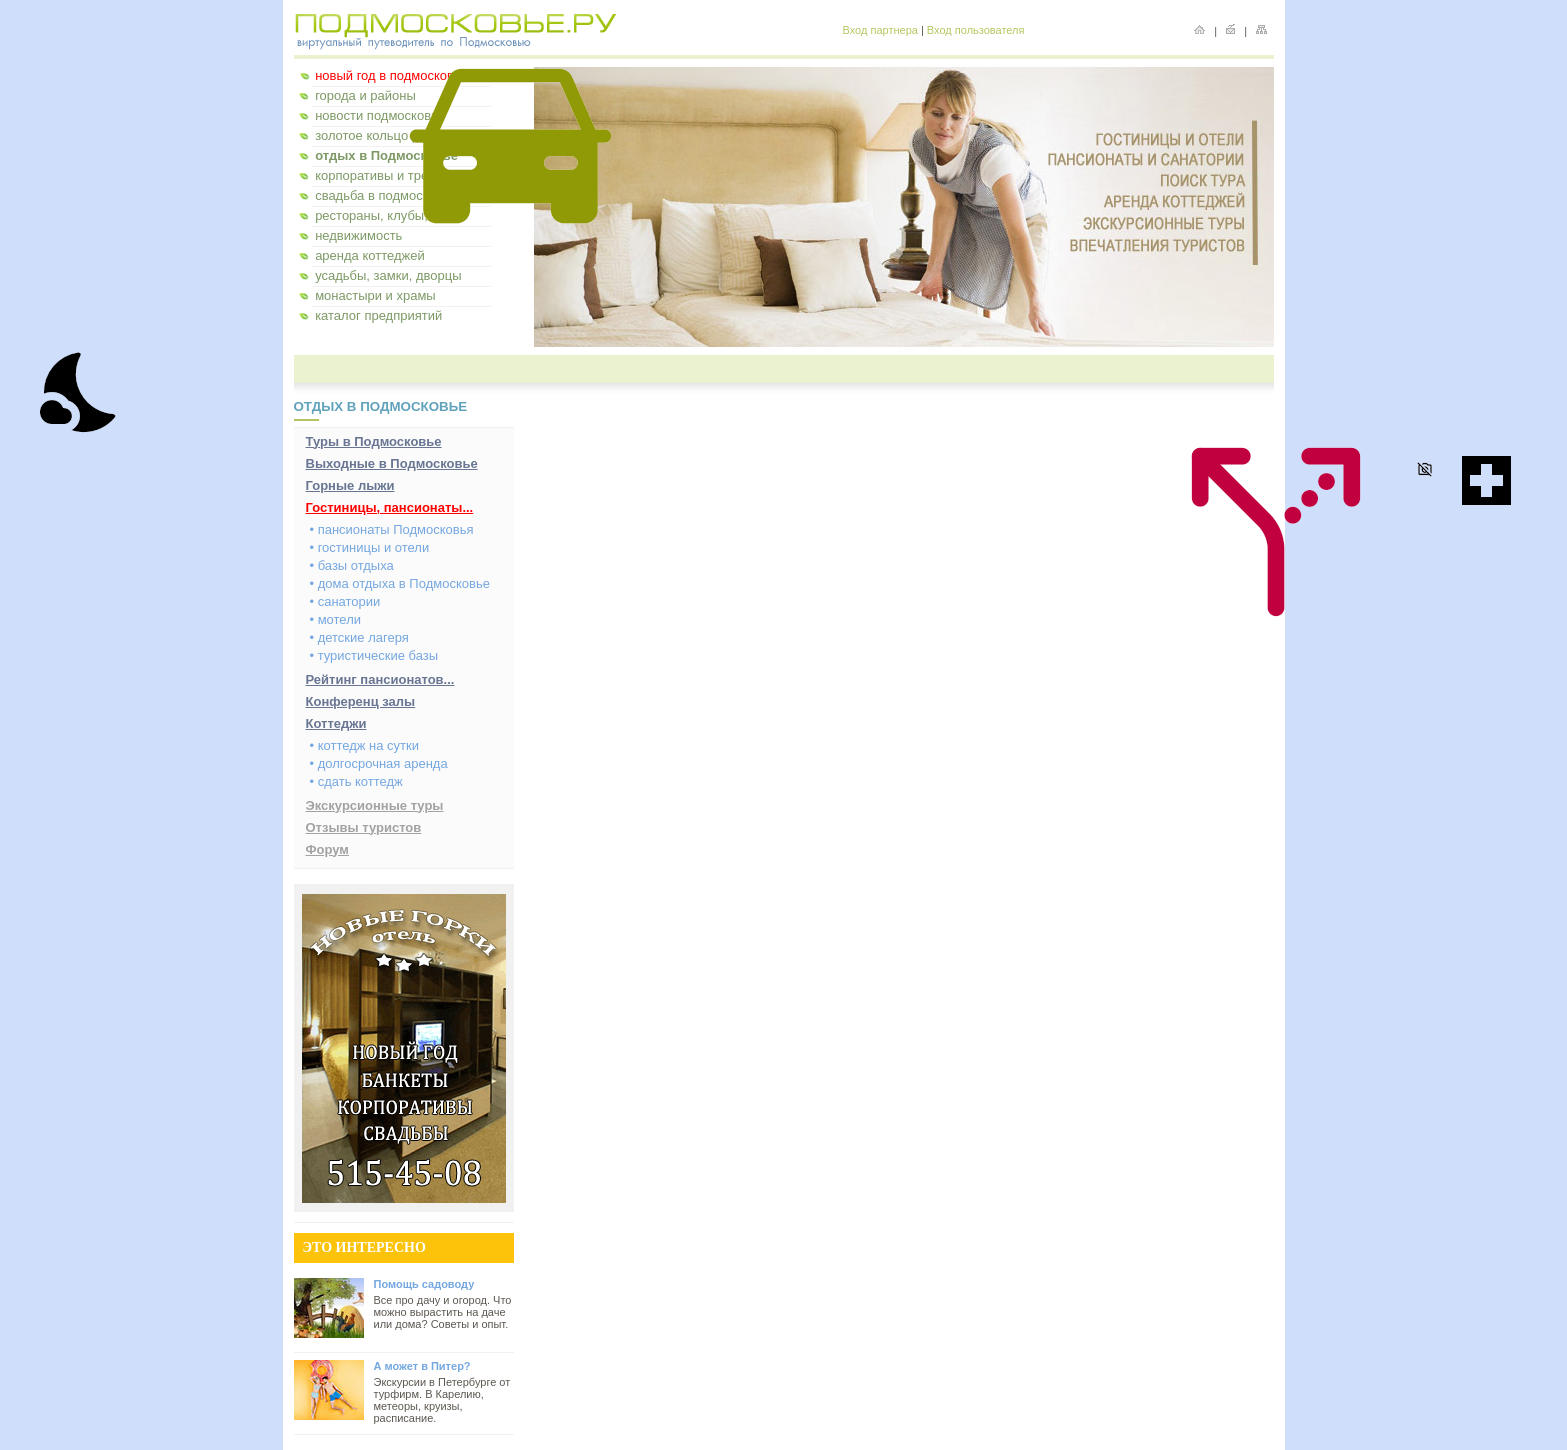  Describe the element at coordinates (510, 149) in the screenshot. I see `access vehicle or car-related settings` at that location.